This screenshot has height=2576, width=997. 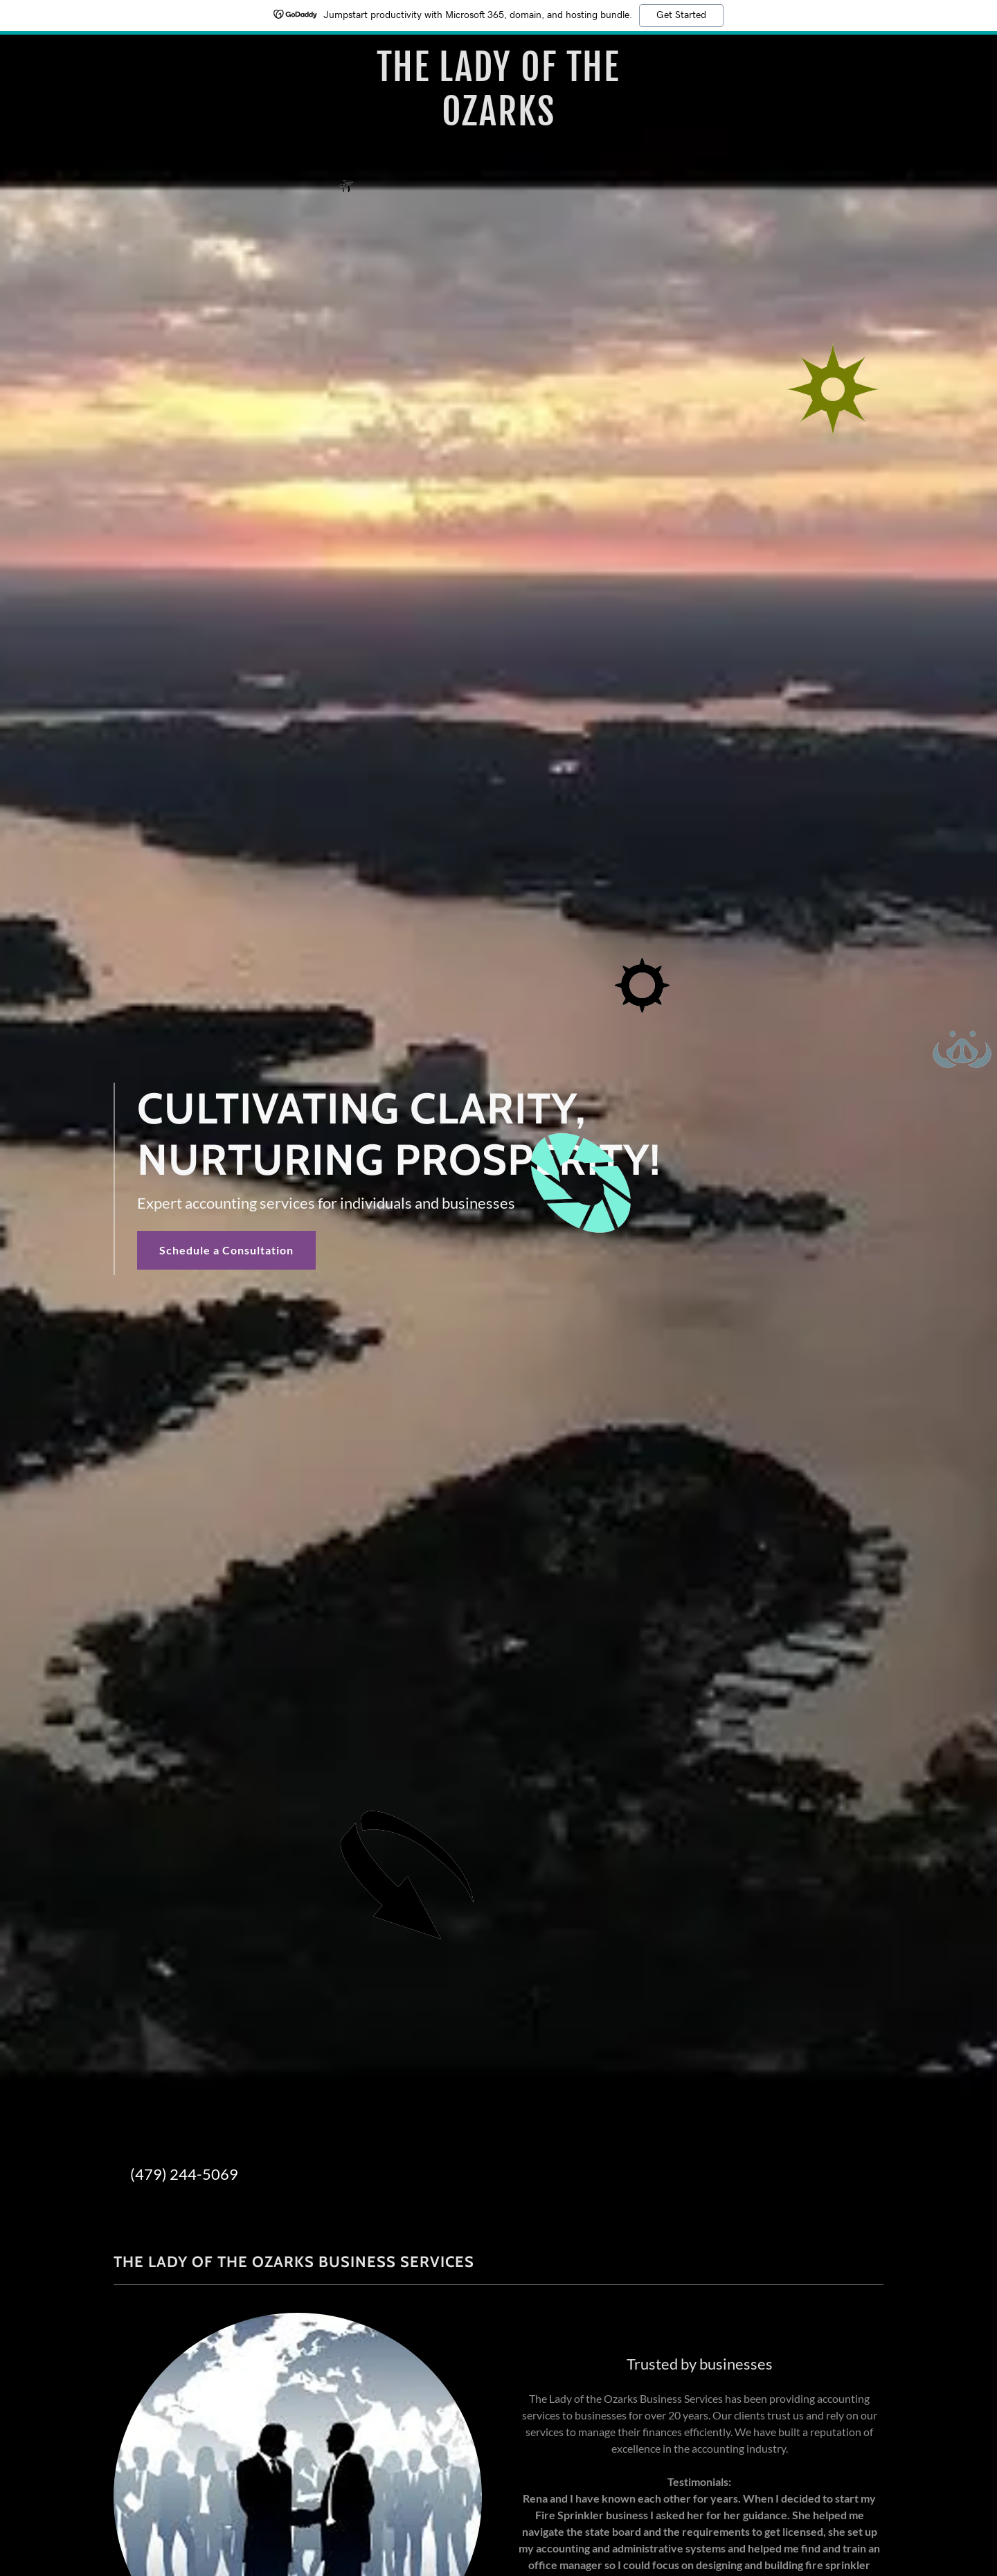 What do you see at coordinates (346, 186) in the screenshot?
I see `chanterelle mushroom icon for a foraging or nature app` at bounding box center [346, 186].